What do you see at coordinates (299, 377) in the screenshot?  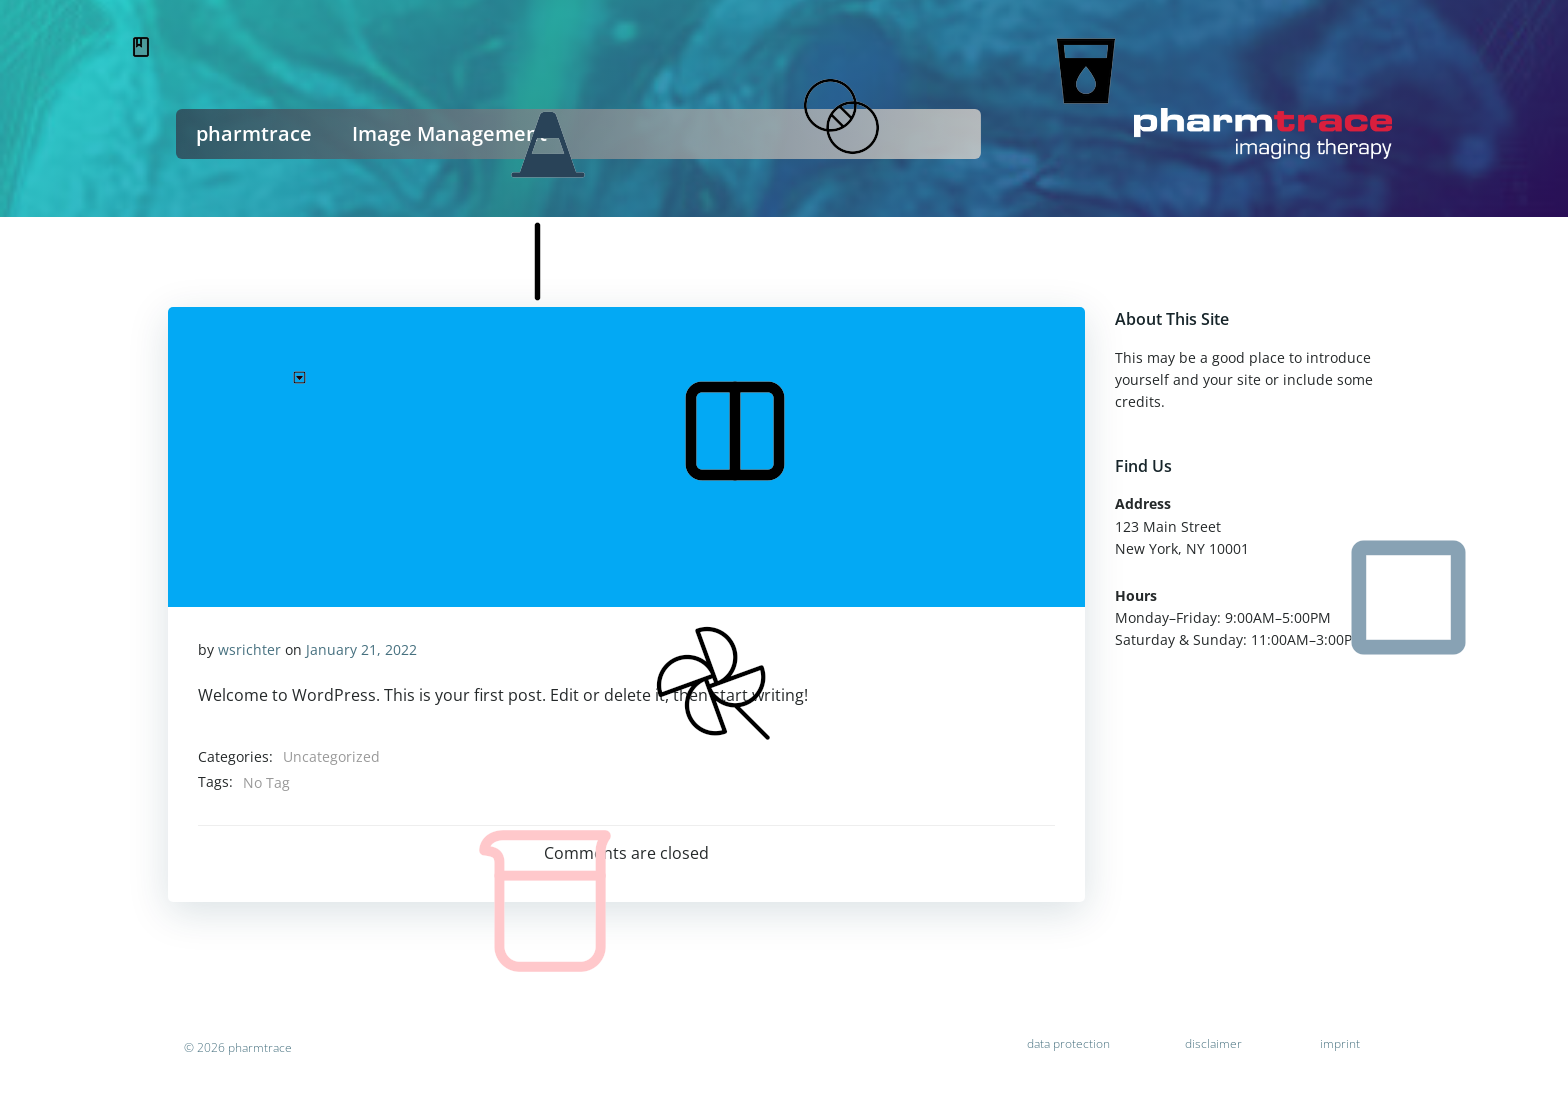 I see `expand dropdown menu` at bounding box center [299, 377].